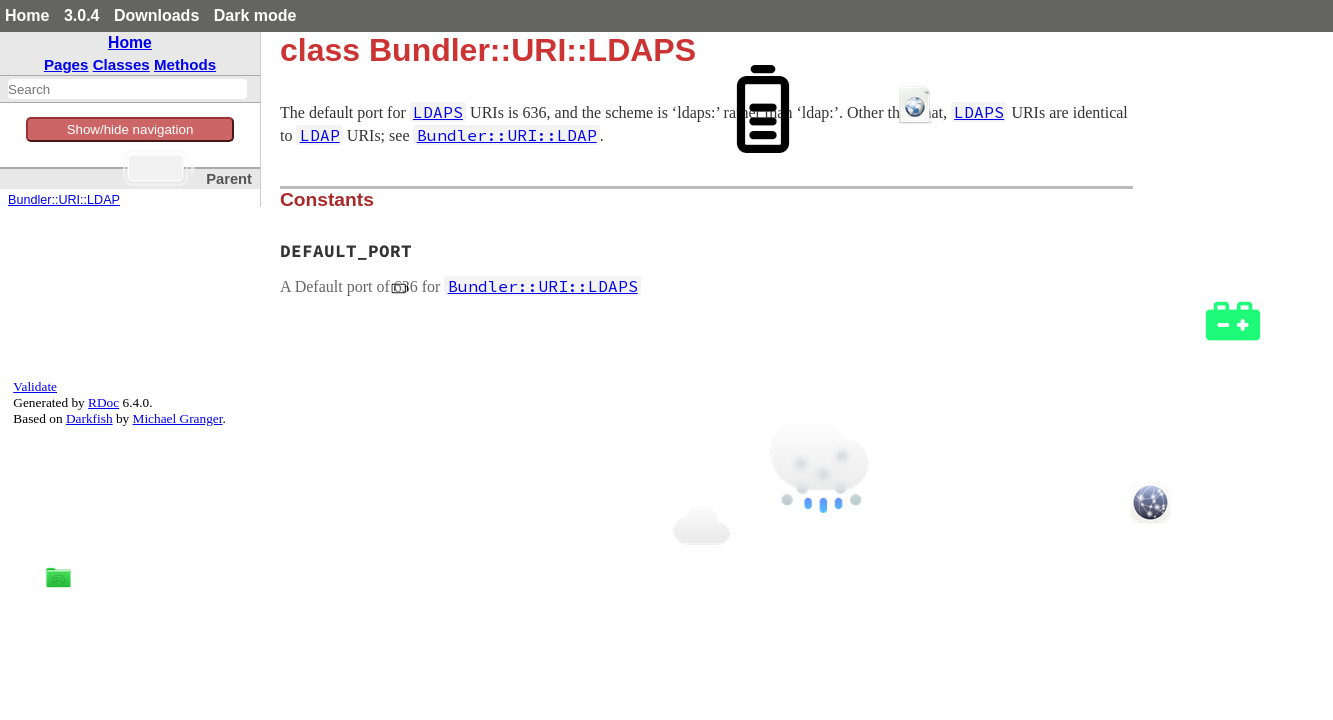  What do you see at coordinates (159, 168) in the screenshot?
I see `indicates battery is fully charged` at bounding box center [159, 168].